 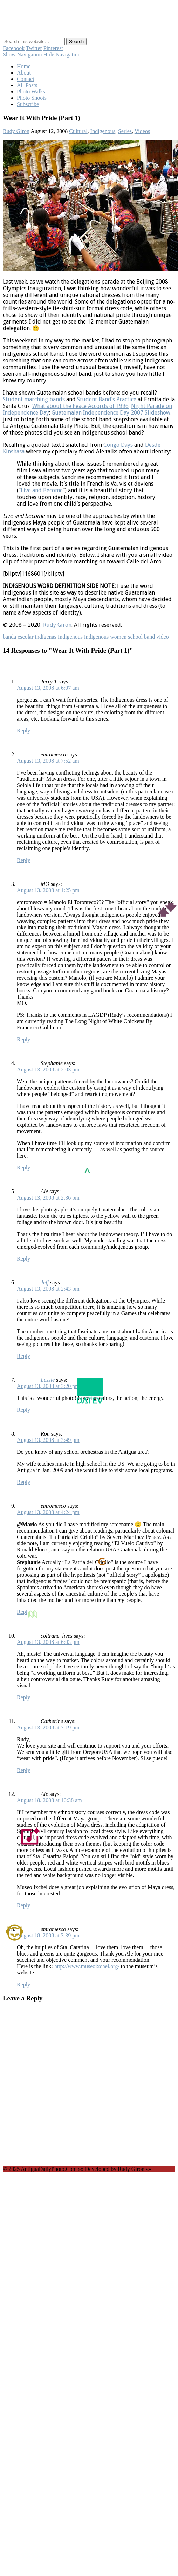 I want to click on betfair logo, so click(x=167, y=910).